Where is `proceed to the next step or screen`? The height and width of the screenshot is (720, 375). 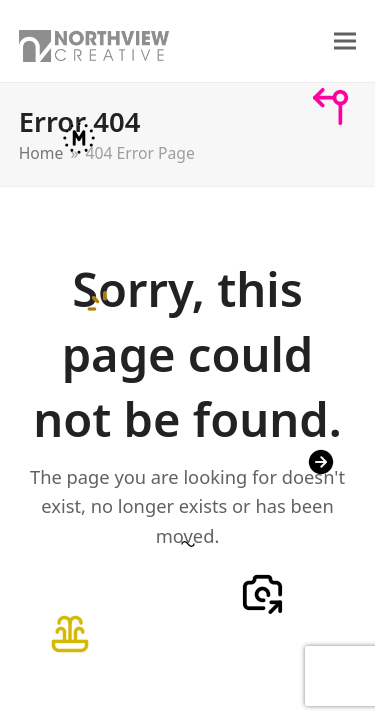
proceed to the next step or screen is located at coordinates (321, 462).